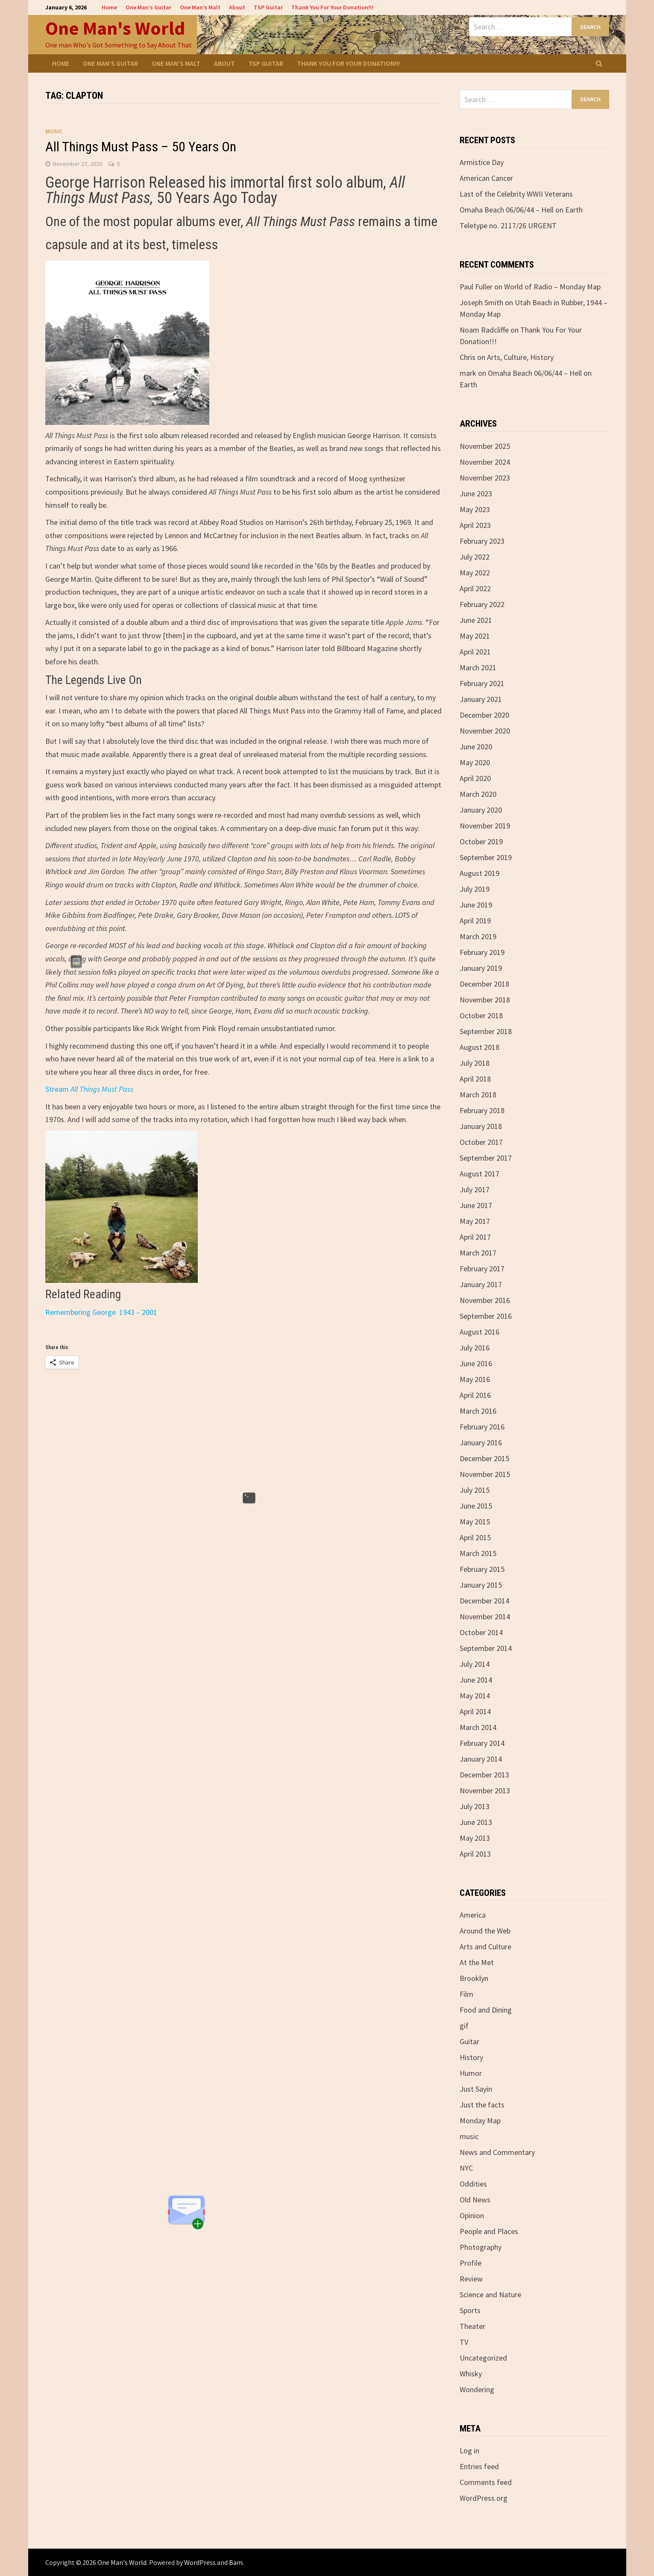  I want to click on sega master system ROM file, so click(76, 961).